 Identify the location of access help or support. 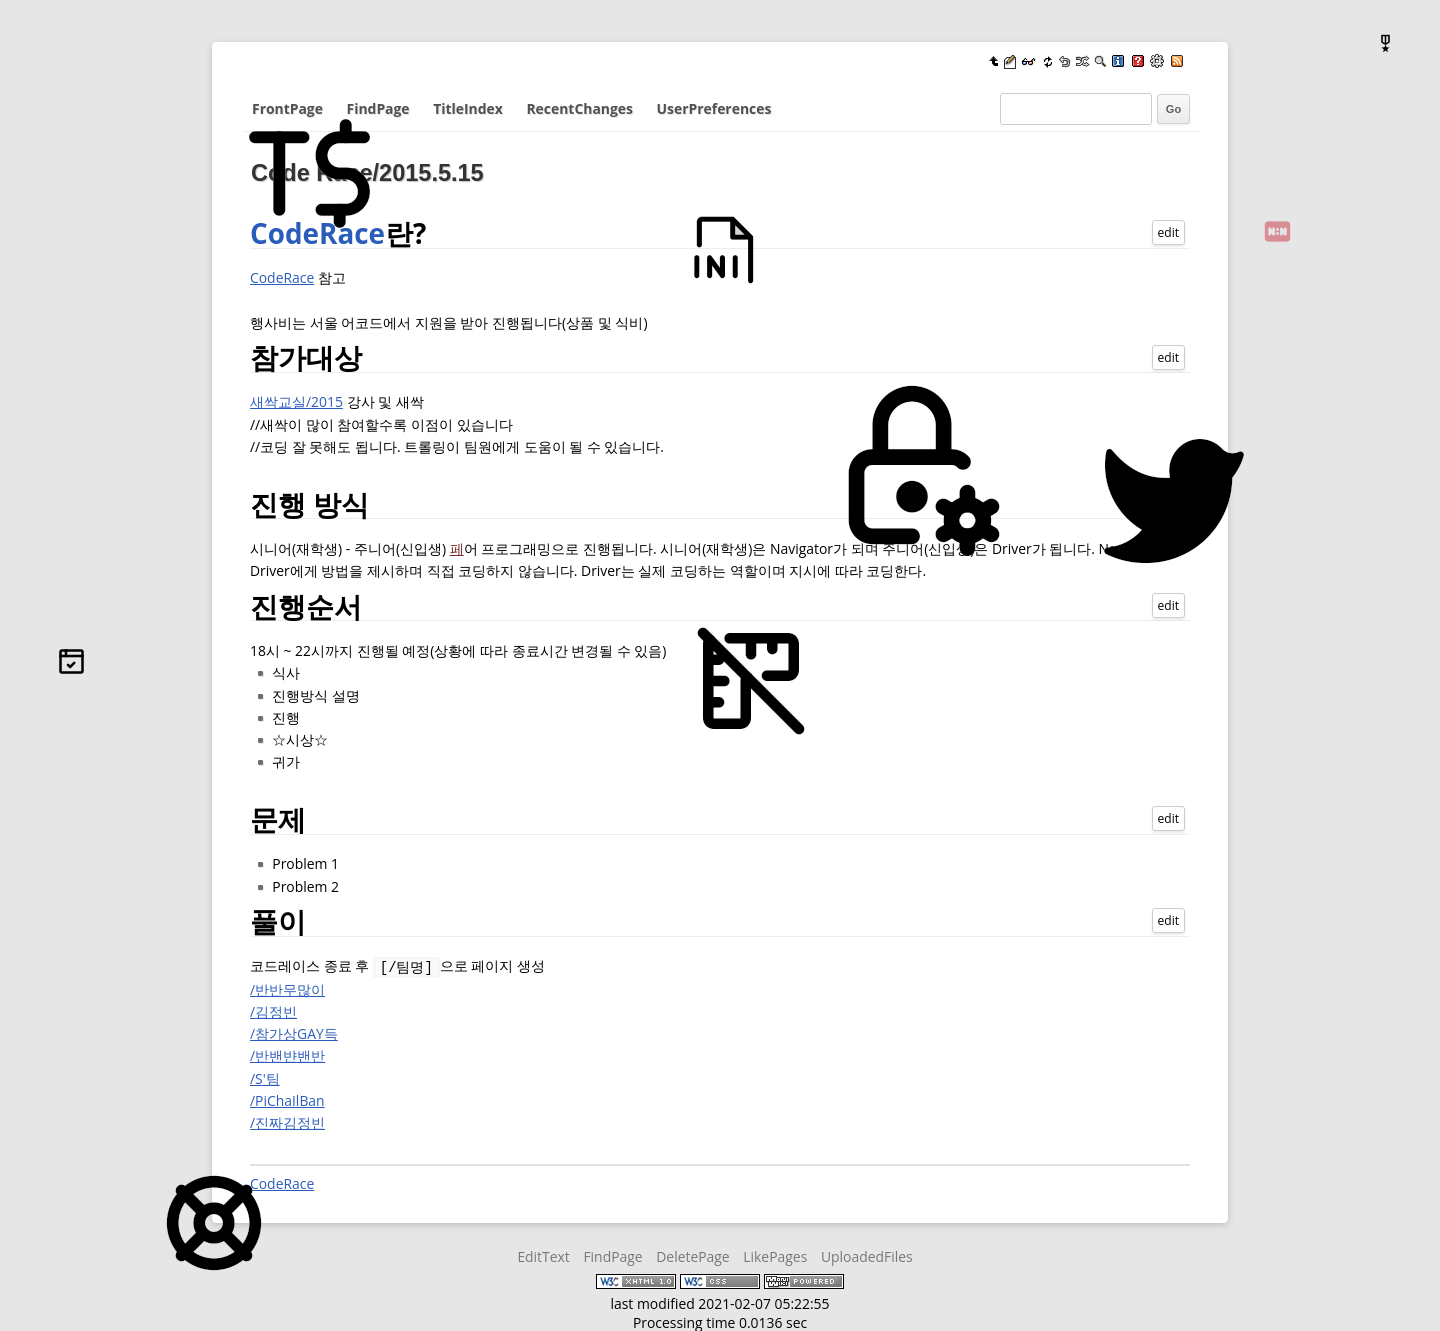
(214, 1223).